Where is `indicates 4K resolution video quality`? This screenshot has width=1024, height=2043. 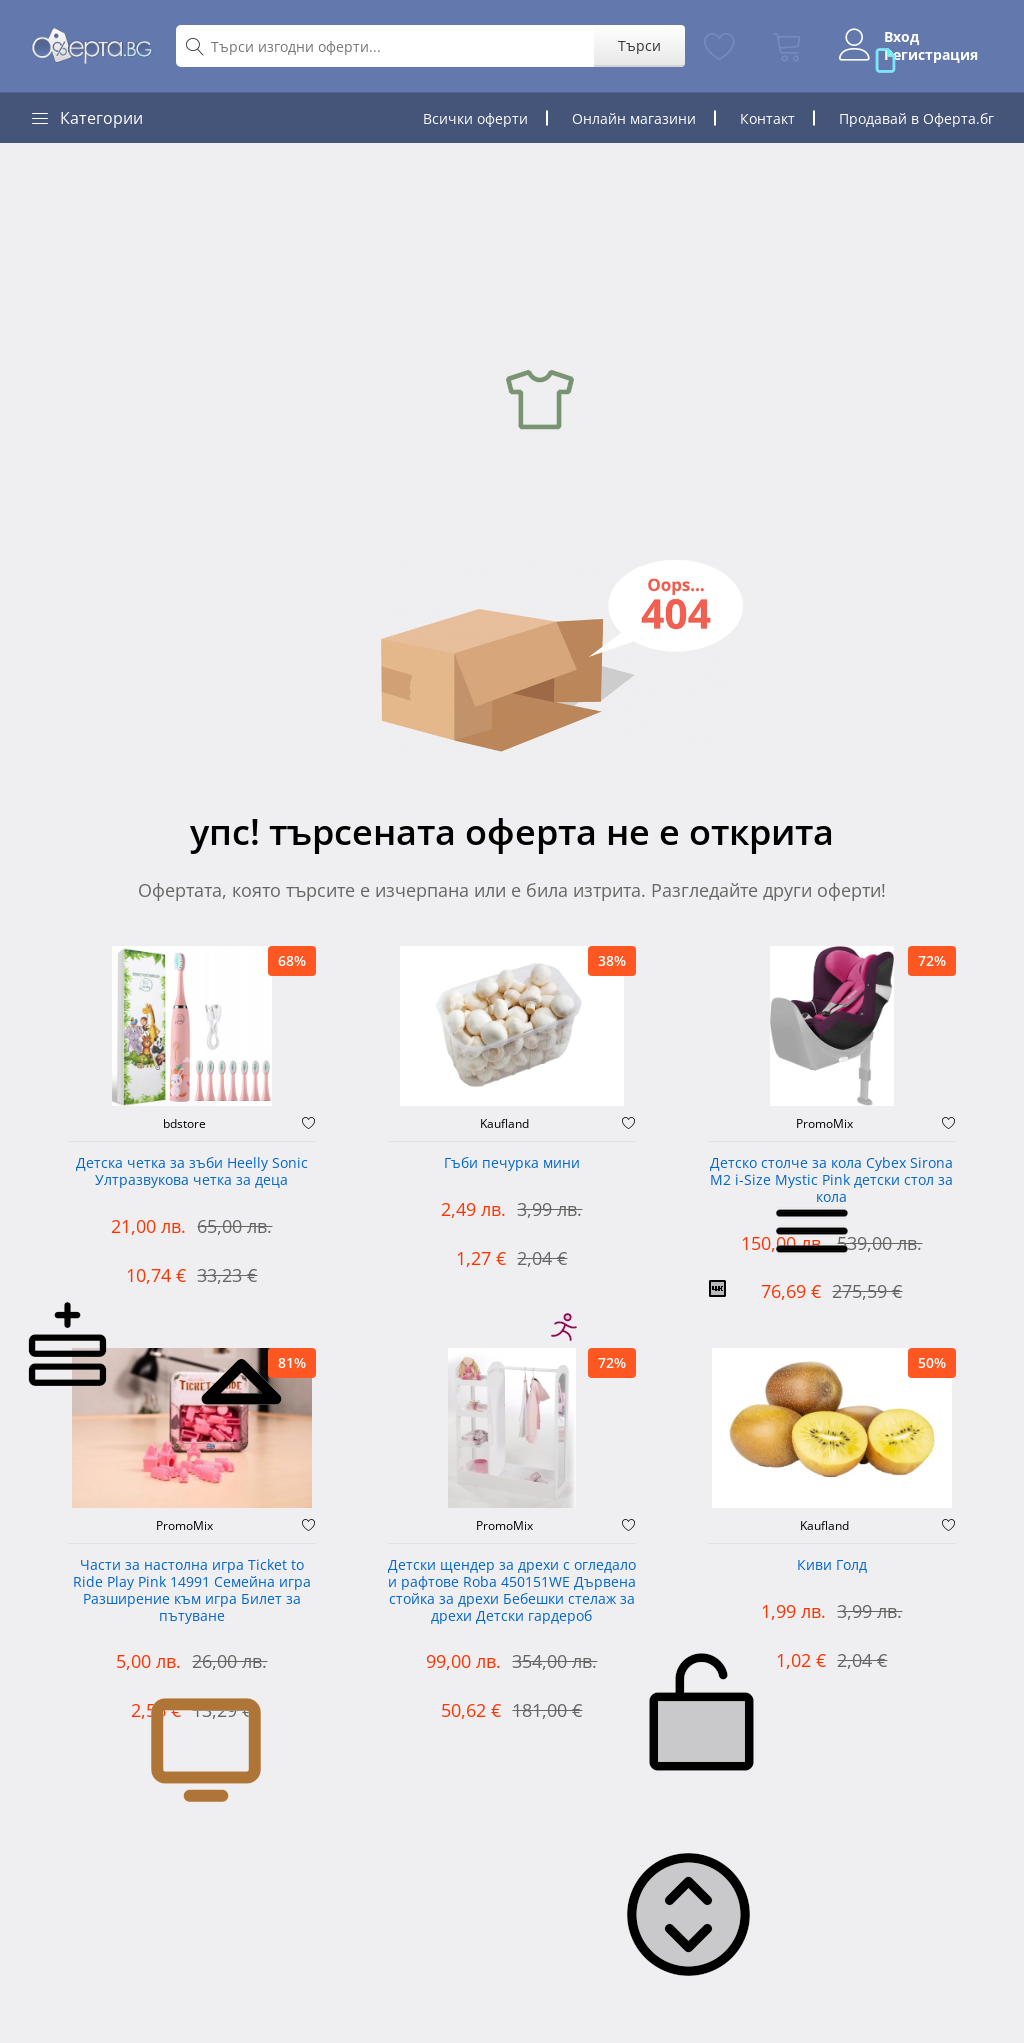 indicates 4K resolution video quality is located at coordinates (717, 1288).